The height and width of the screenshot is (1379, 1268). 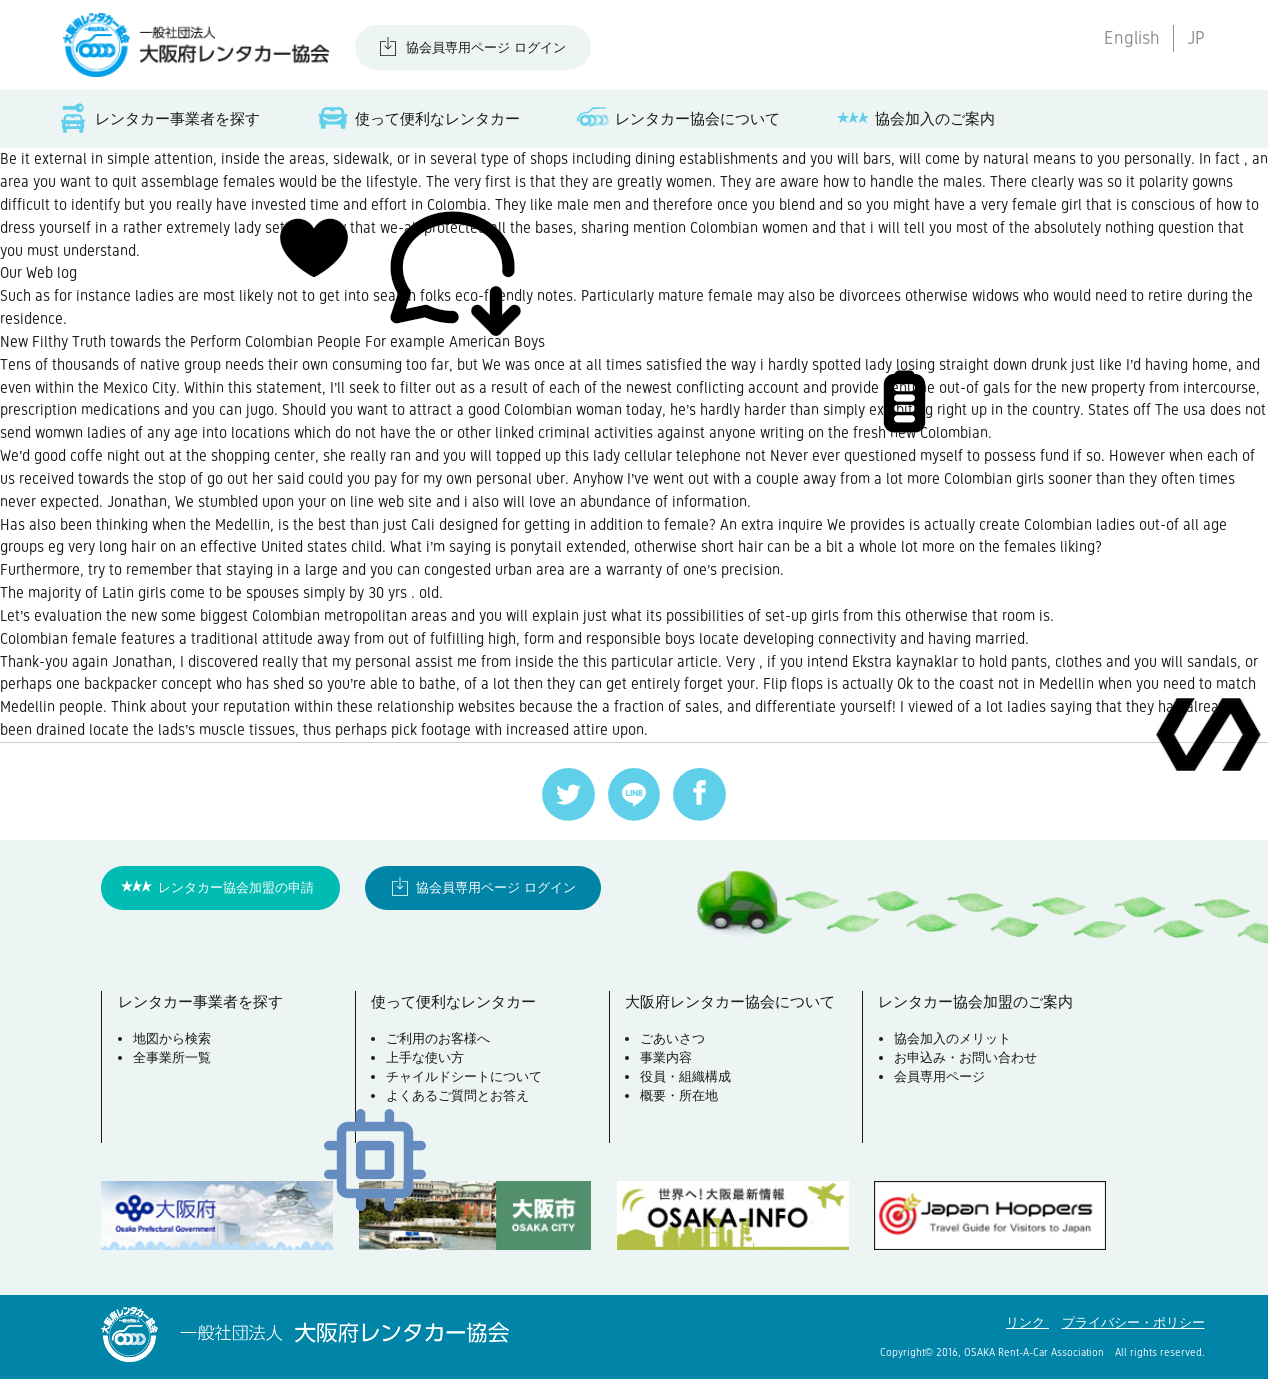 What do you see at coordinates (1208, 734) in the screenshot?
I see `polymer project logo` at bounding box center [1208, 734].